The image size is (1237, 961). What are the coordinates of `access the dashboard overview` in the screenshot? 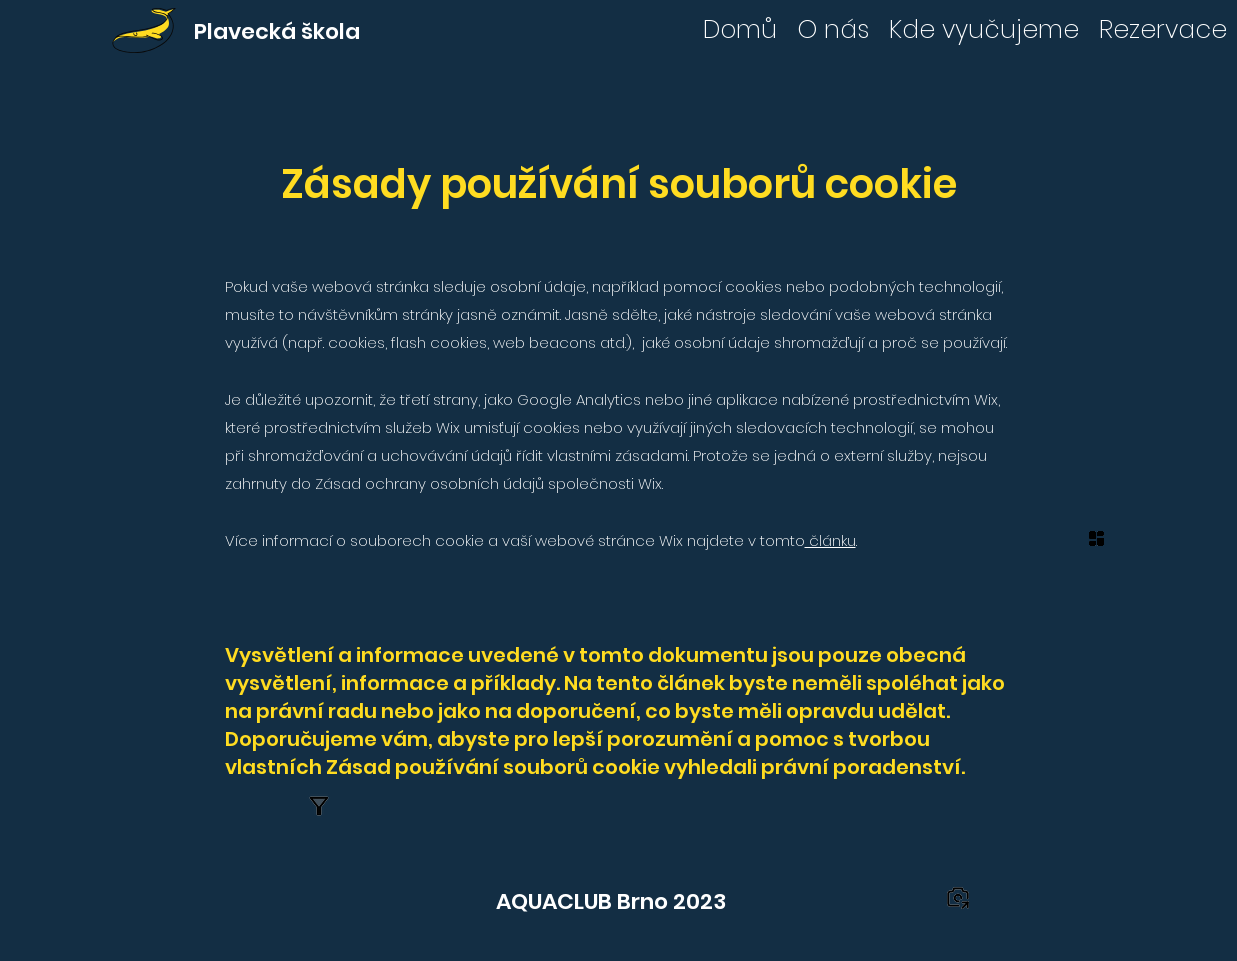 It's located at (1096, 538).